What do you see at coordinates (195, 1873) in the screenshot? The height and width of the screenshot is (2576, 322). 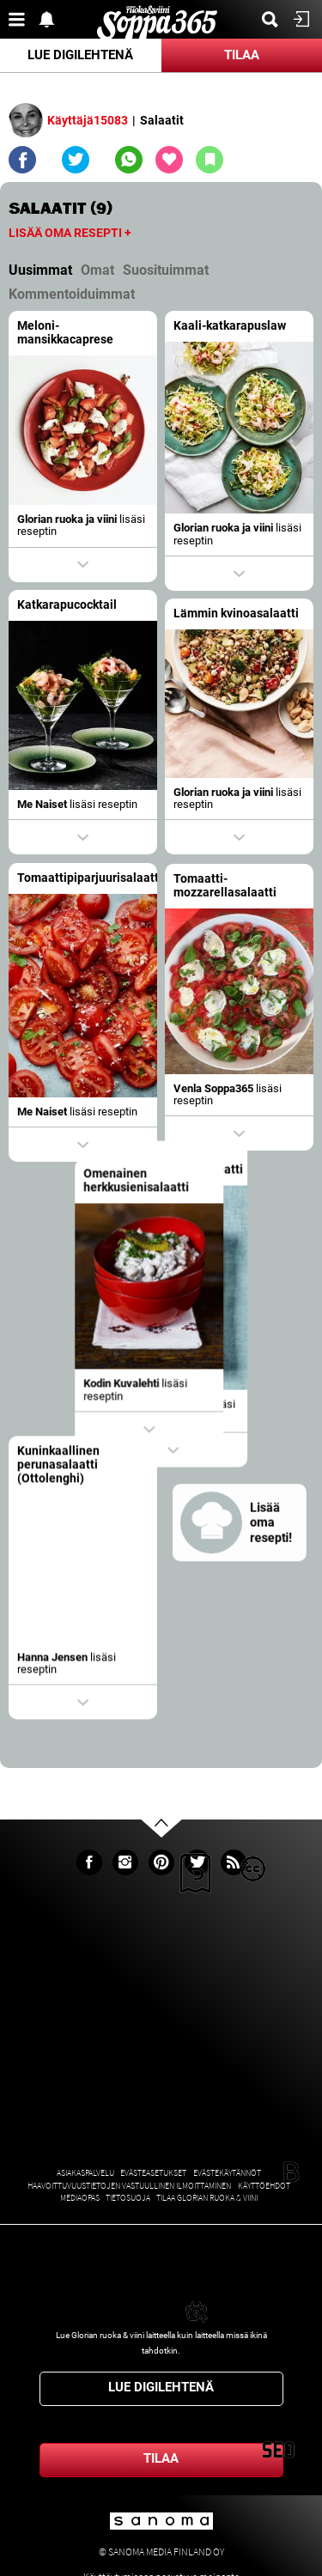 I see `request a refund for a purchase` at bounding box center [195, 1873].